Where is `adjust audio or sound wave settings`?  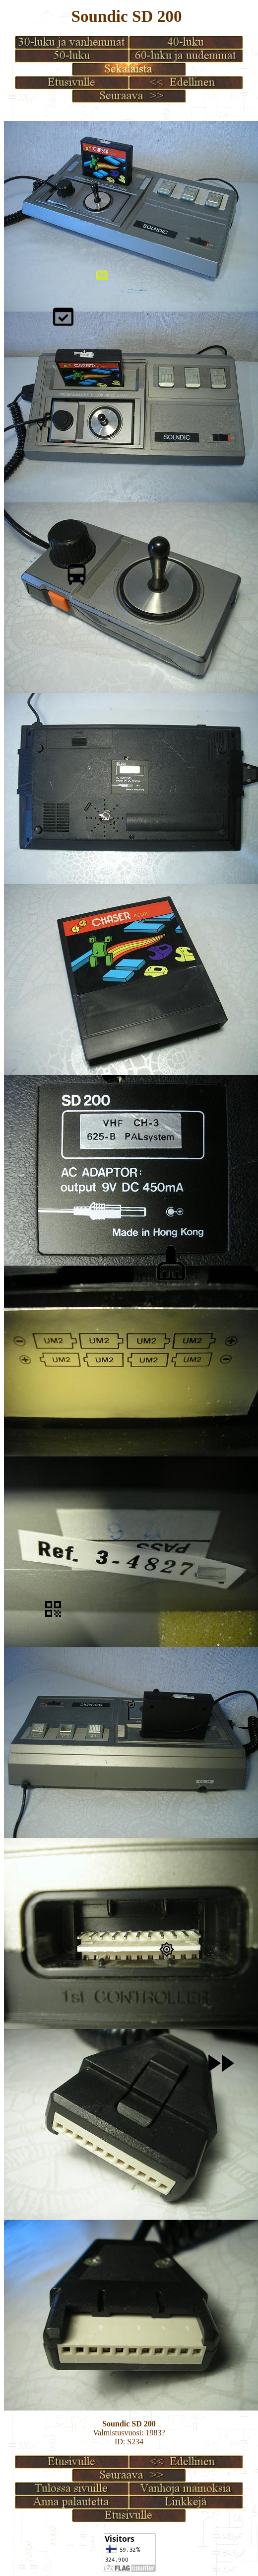
adjust audio or sound wave settings is located at coordinates (207, 2006).